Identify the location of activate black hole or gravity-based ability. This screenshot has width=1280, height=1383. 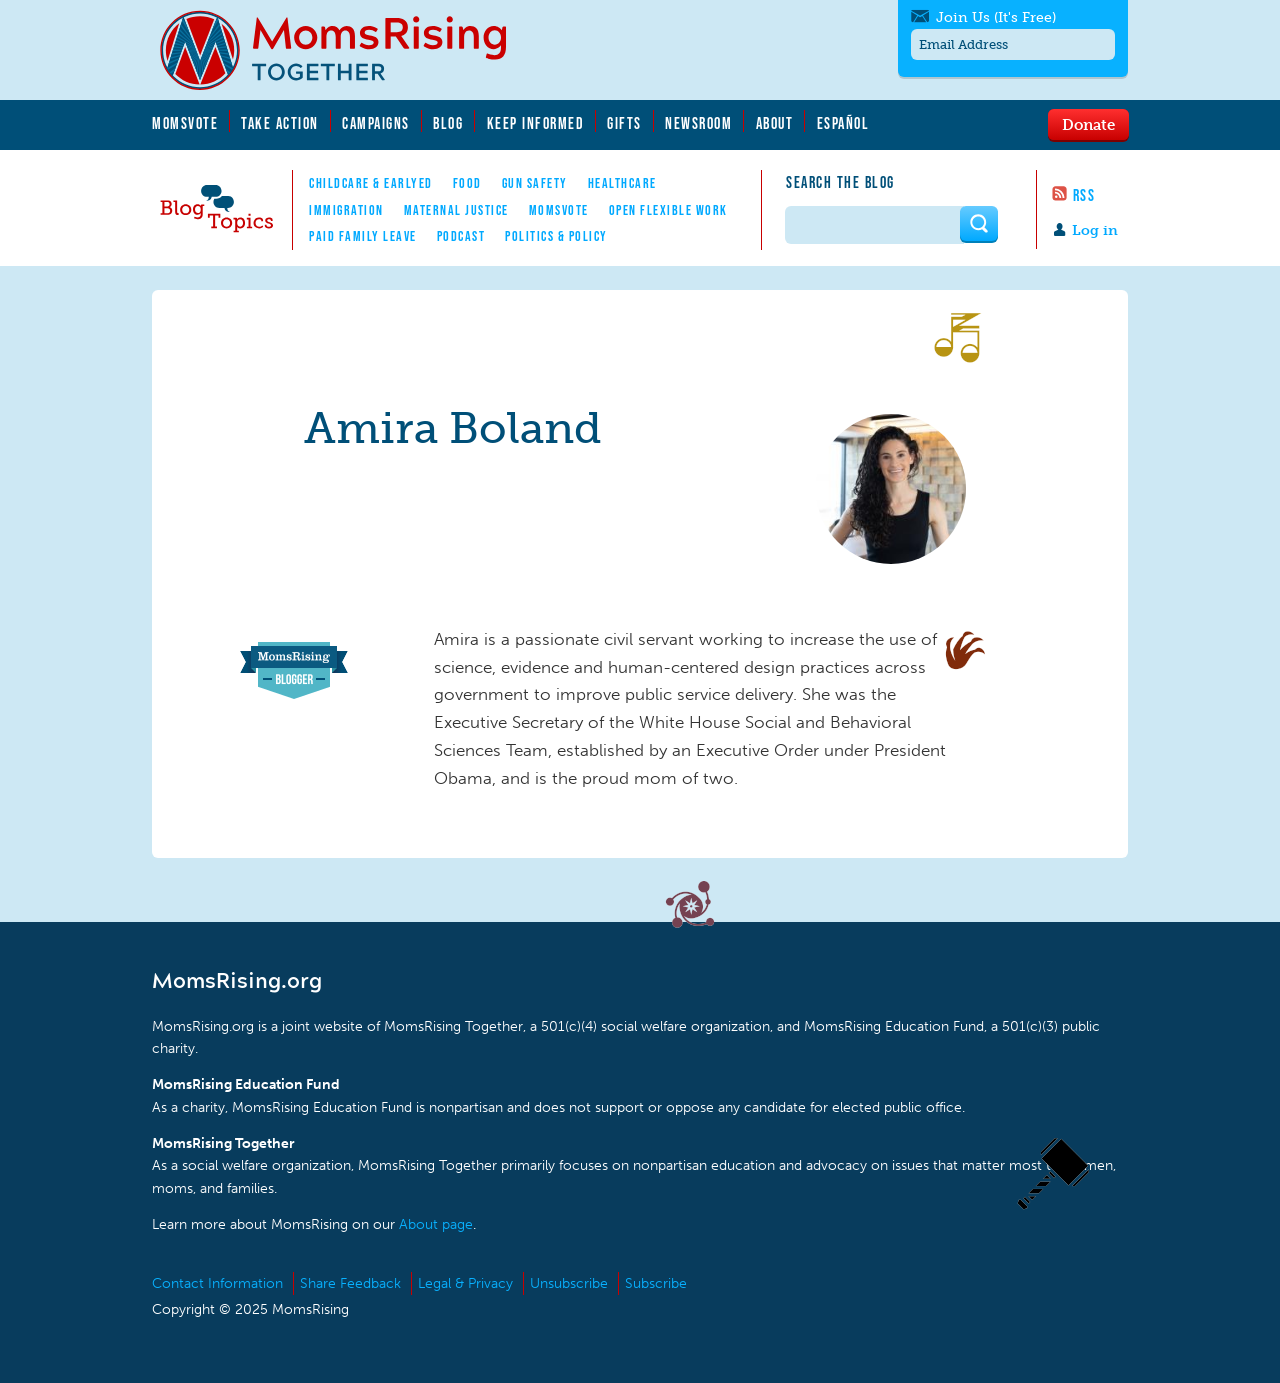
(690, 905).